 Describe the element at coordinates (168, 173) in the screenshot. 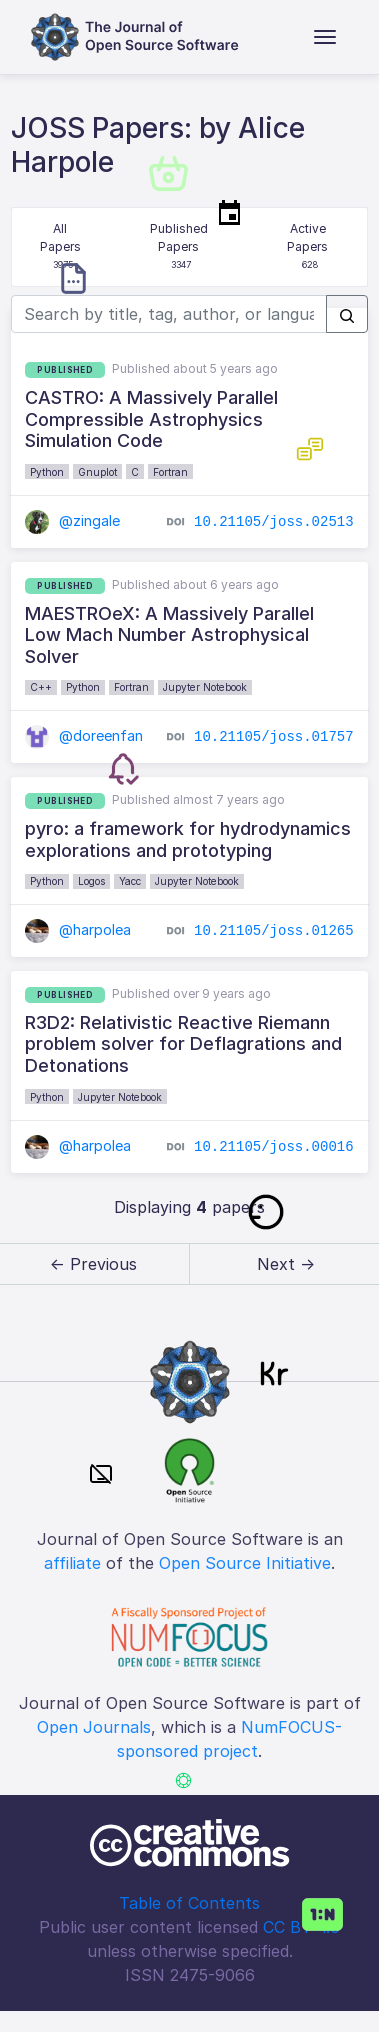

I see `view your shopping basket` at that location.